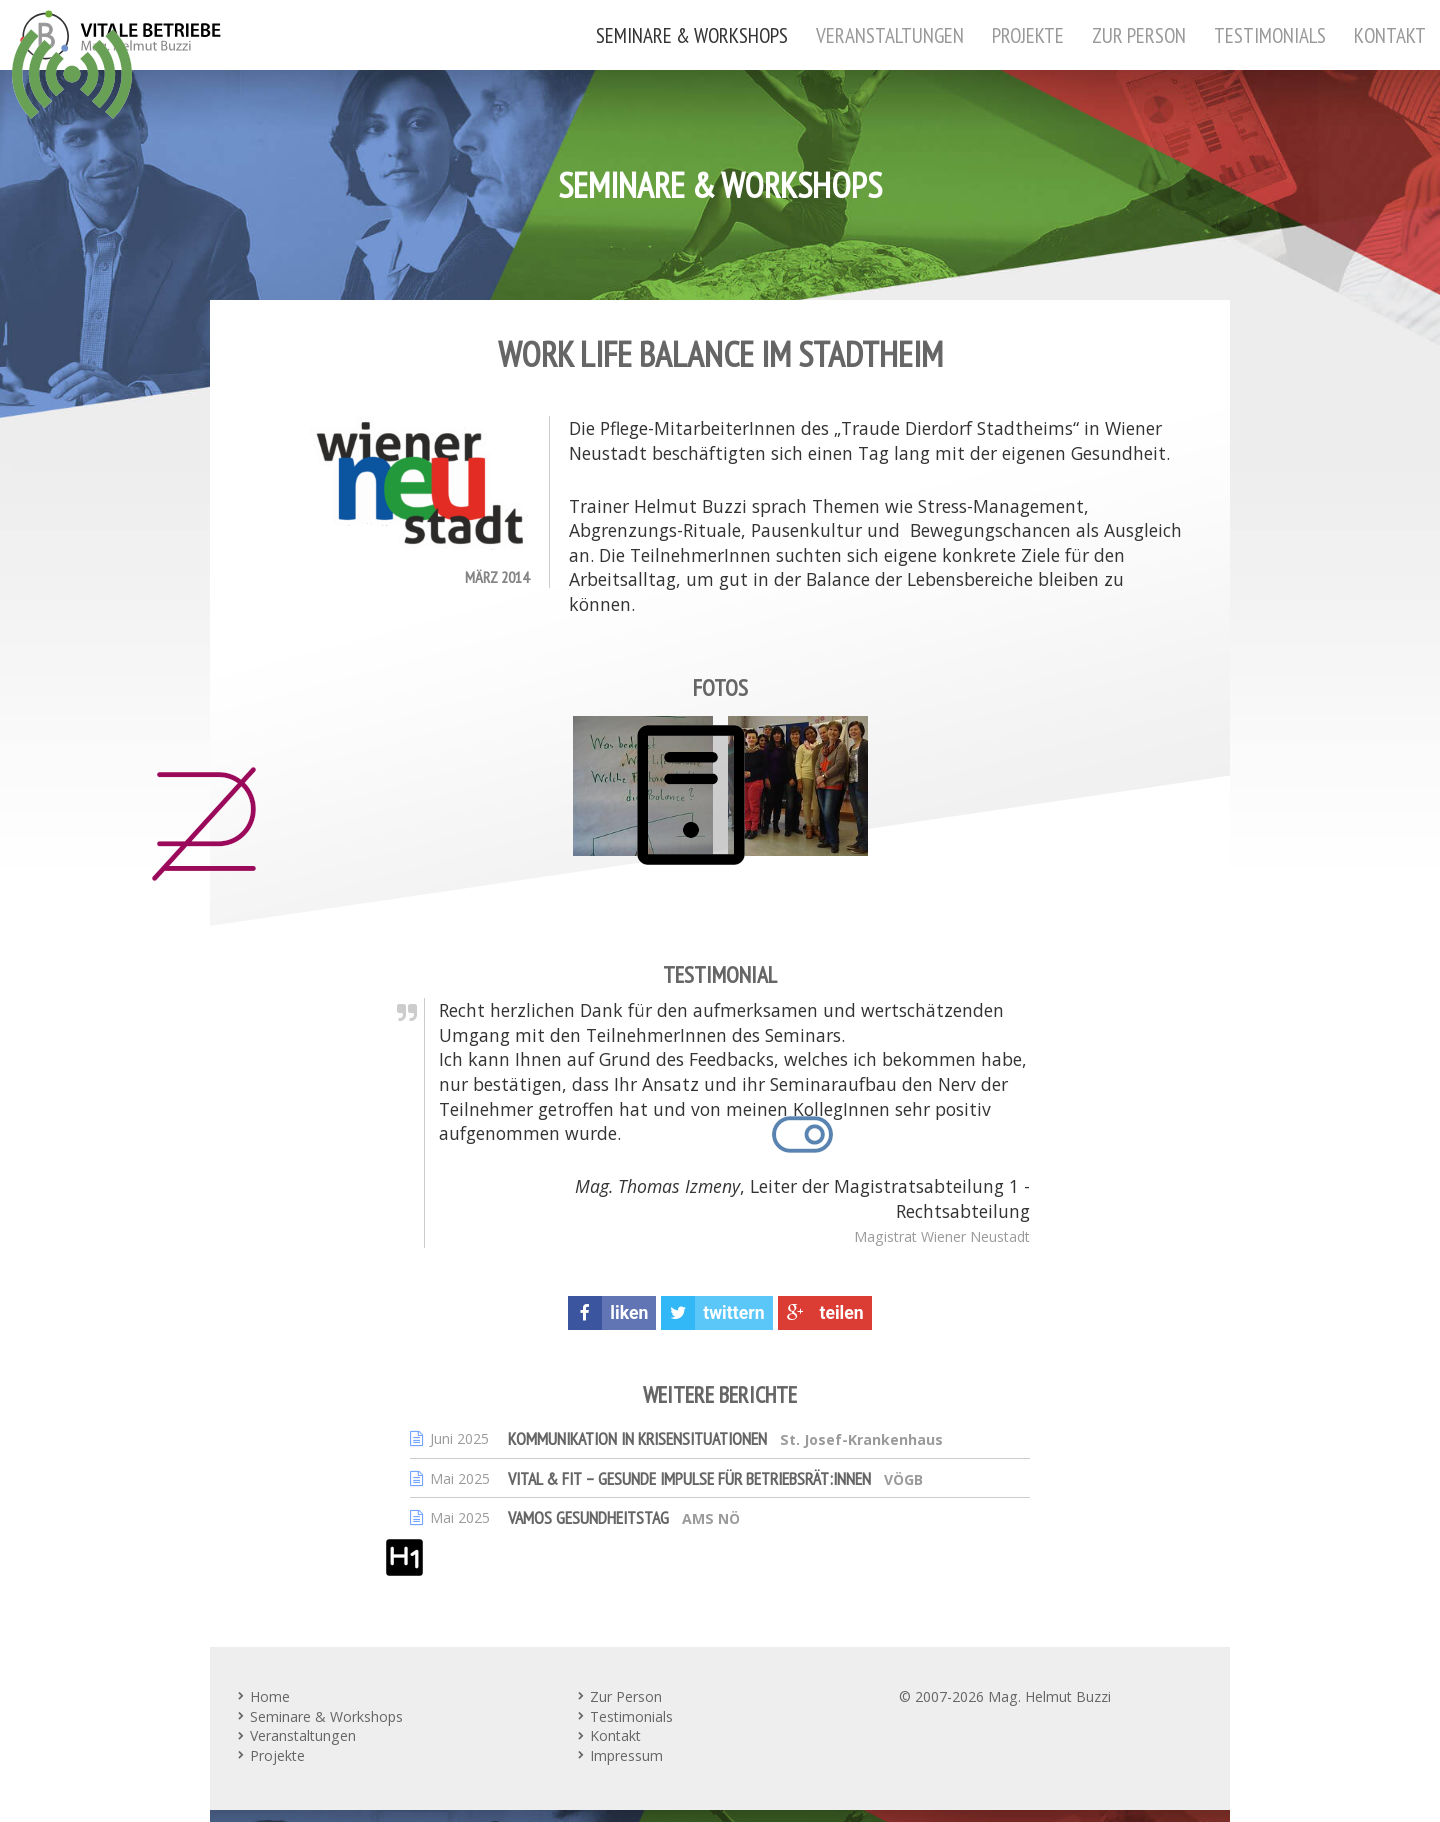 This screenshot has width=1440, height=1822. Describe the element at coordinates (404, 1557) in the screenshot. I see `format text as heading level 1` at that location.